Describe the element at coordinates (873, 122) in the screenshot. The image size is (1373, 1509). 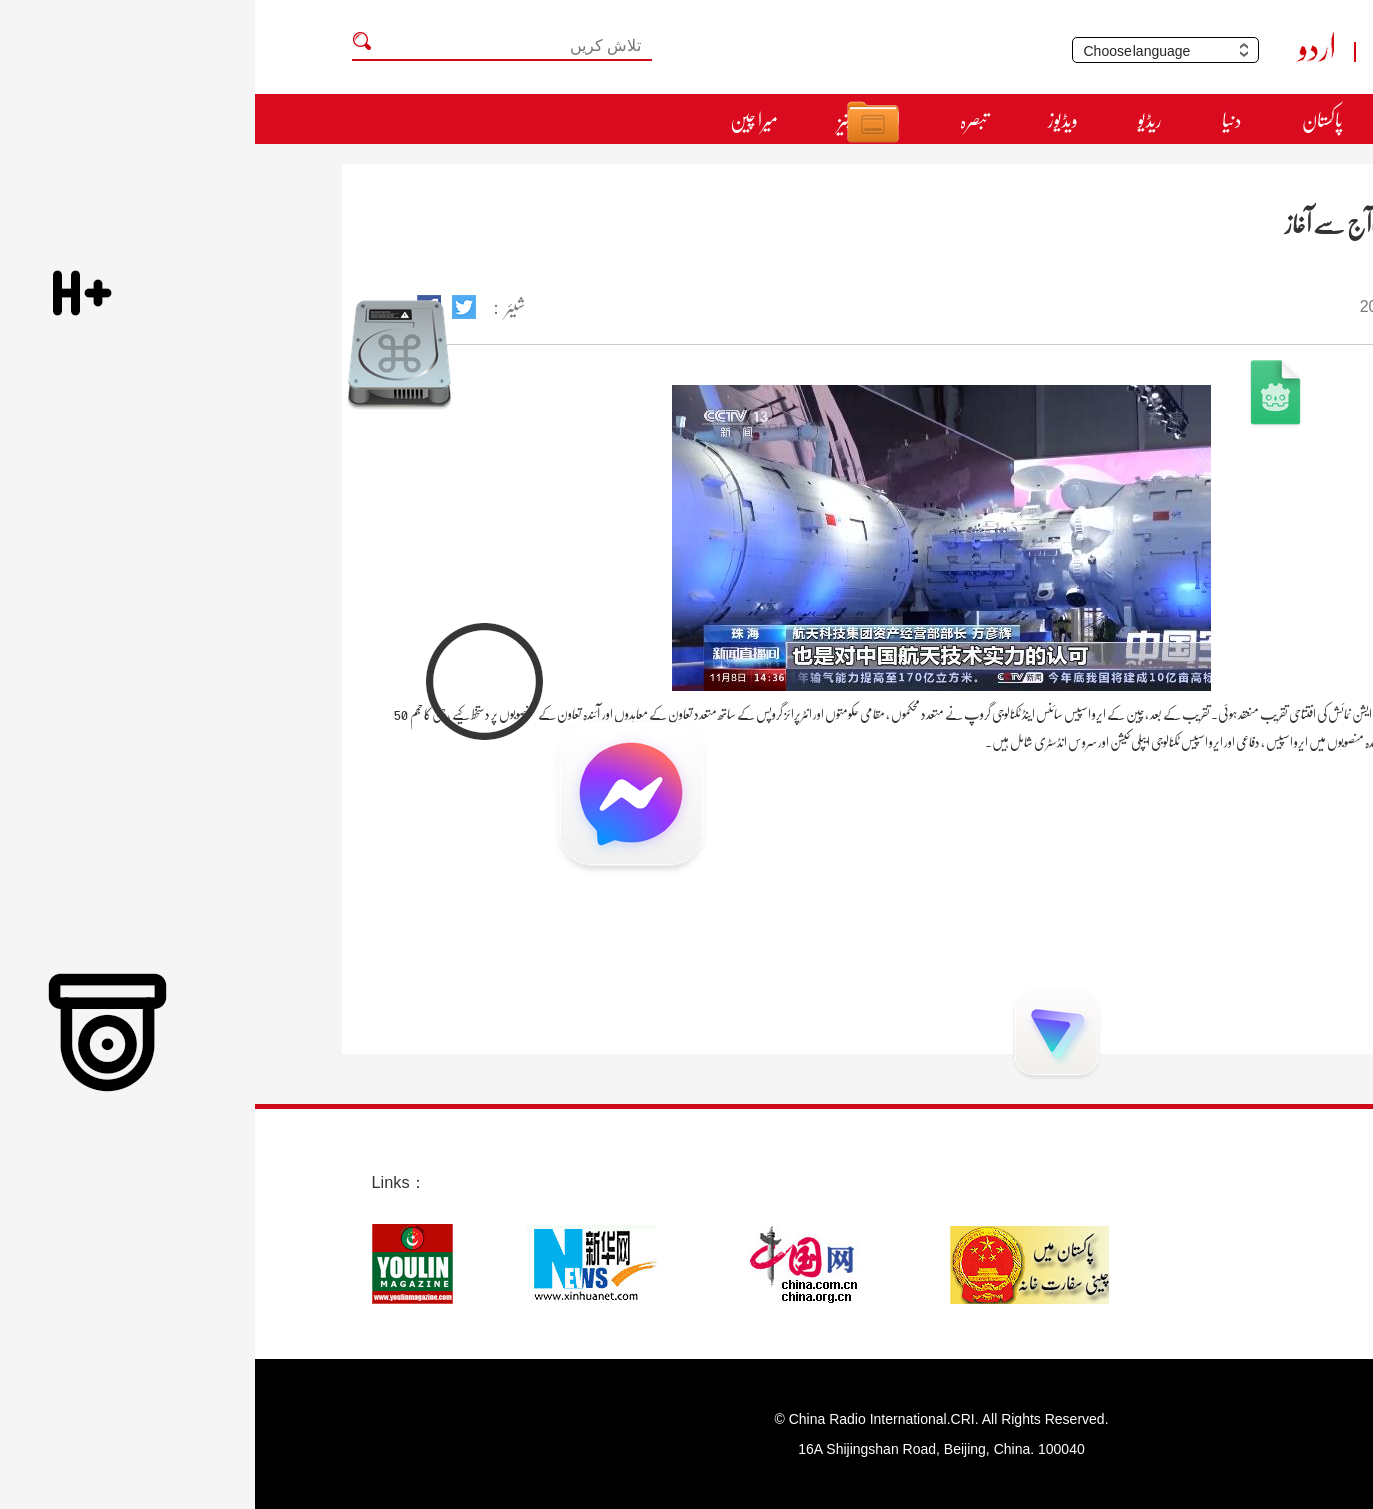
I see `open desktop folder` at that location.